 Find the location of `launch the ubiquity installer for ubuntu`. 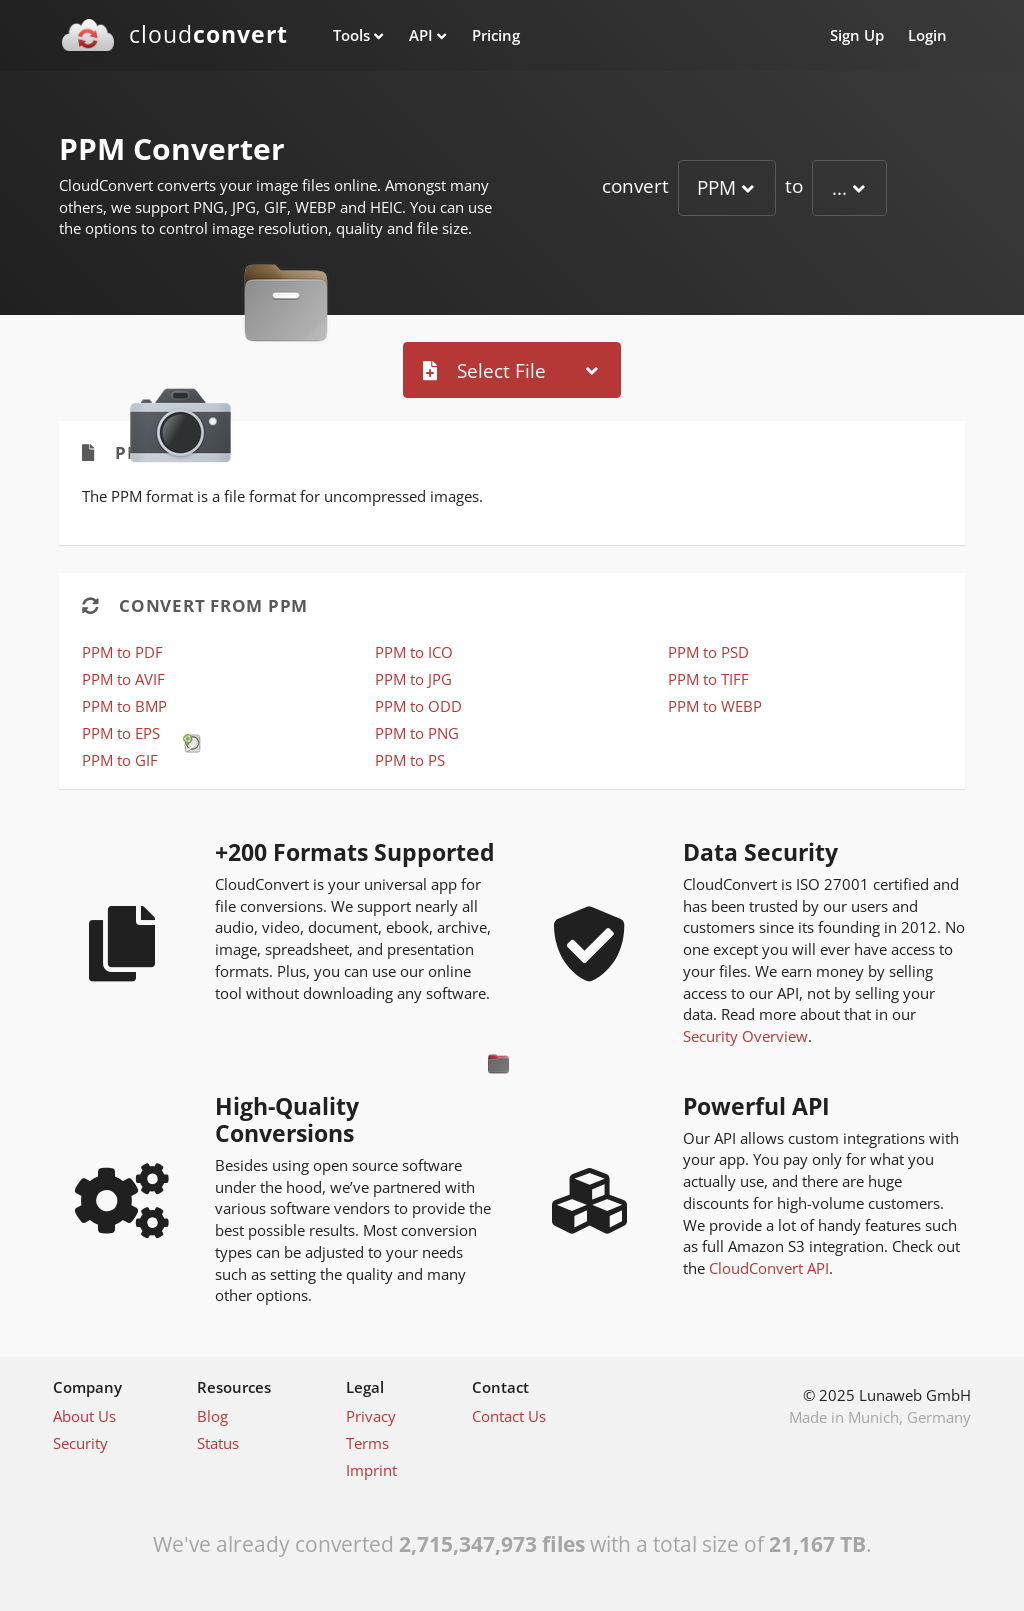

launch the ubiquity installer for ubuntu is located at coordinates (192, 743).